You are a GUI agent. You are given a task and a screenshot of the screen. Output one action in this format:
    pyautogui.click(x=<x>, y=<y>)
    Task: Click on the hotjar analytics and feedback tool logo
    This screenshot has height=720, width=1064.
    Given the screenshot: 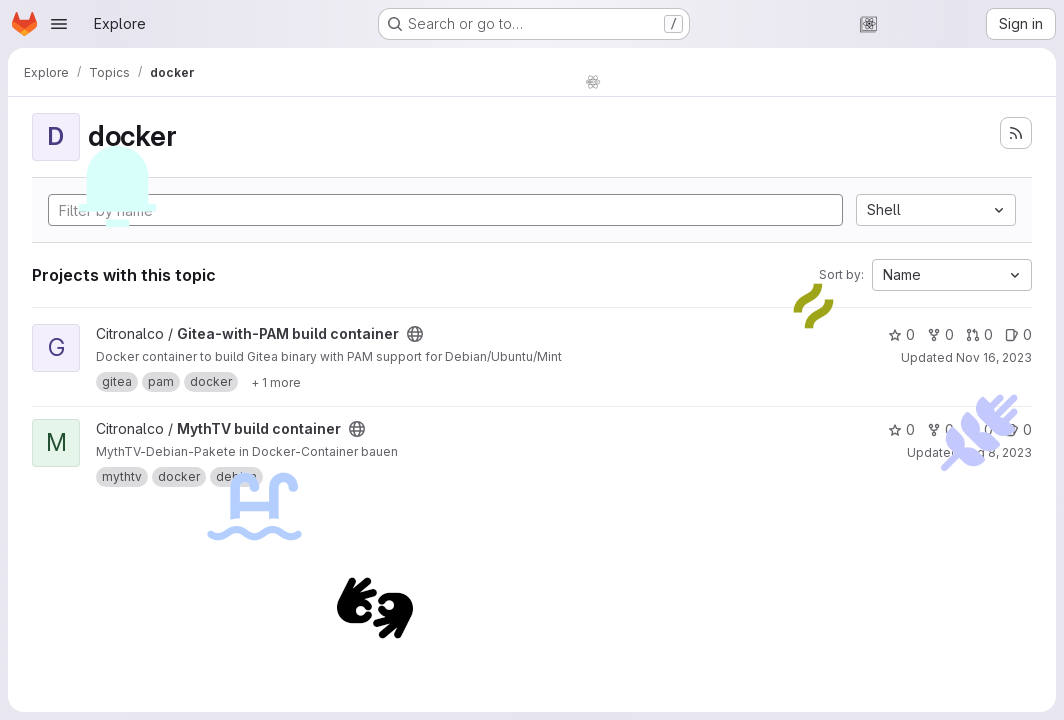 What is the action you would take?
    pyautogui.click(x=813, y=306)
    